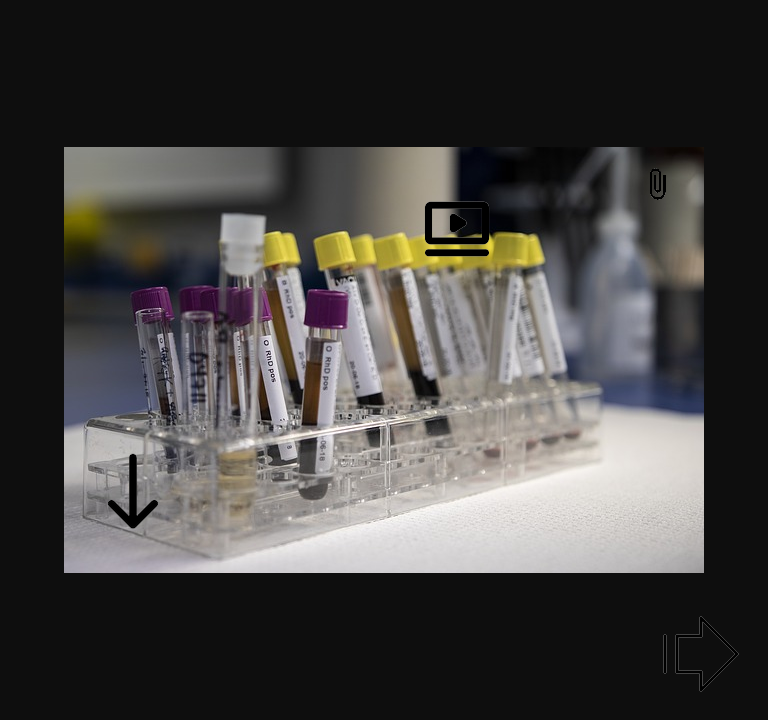 The height and width of the screenshot is (720, 768). I want to click on navigate or scroll downward, so click(133, 492).